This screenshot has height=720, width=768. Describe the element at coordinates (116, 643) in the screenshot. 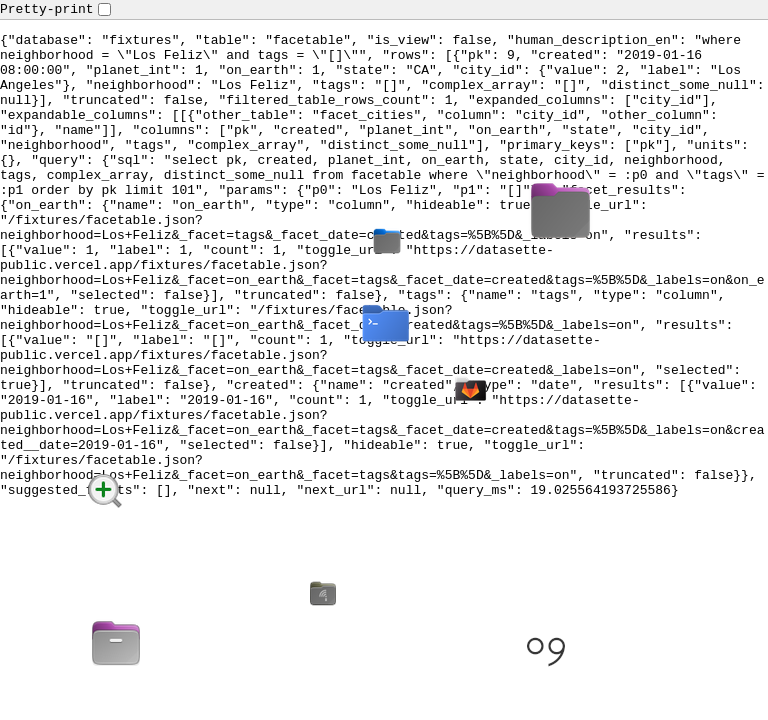

I see `open the file manager application` at that location.